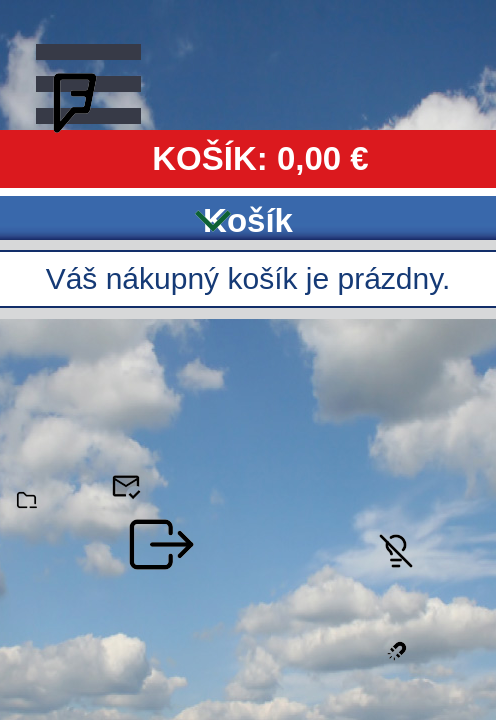 The image size is (496, 720). What do you see at coordinates (396, 551) in the screenshot?
I see `turn off lights or disable lighting` at bounding box center [396, 551].